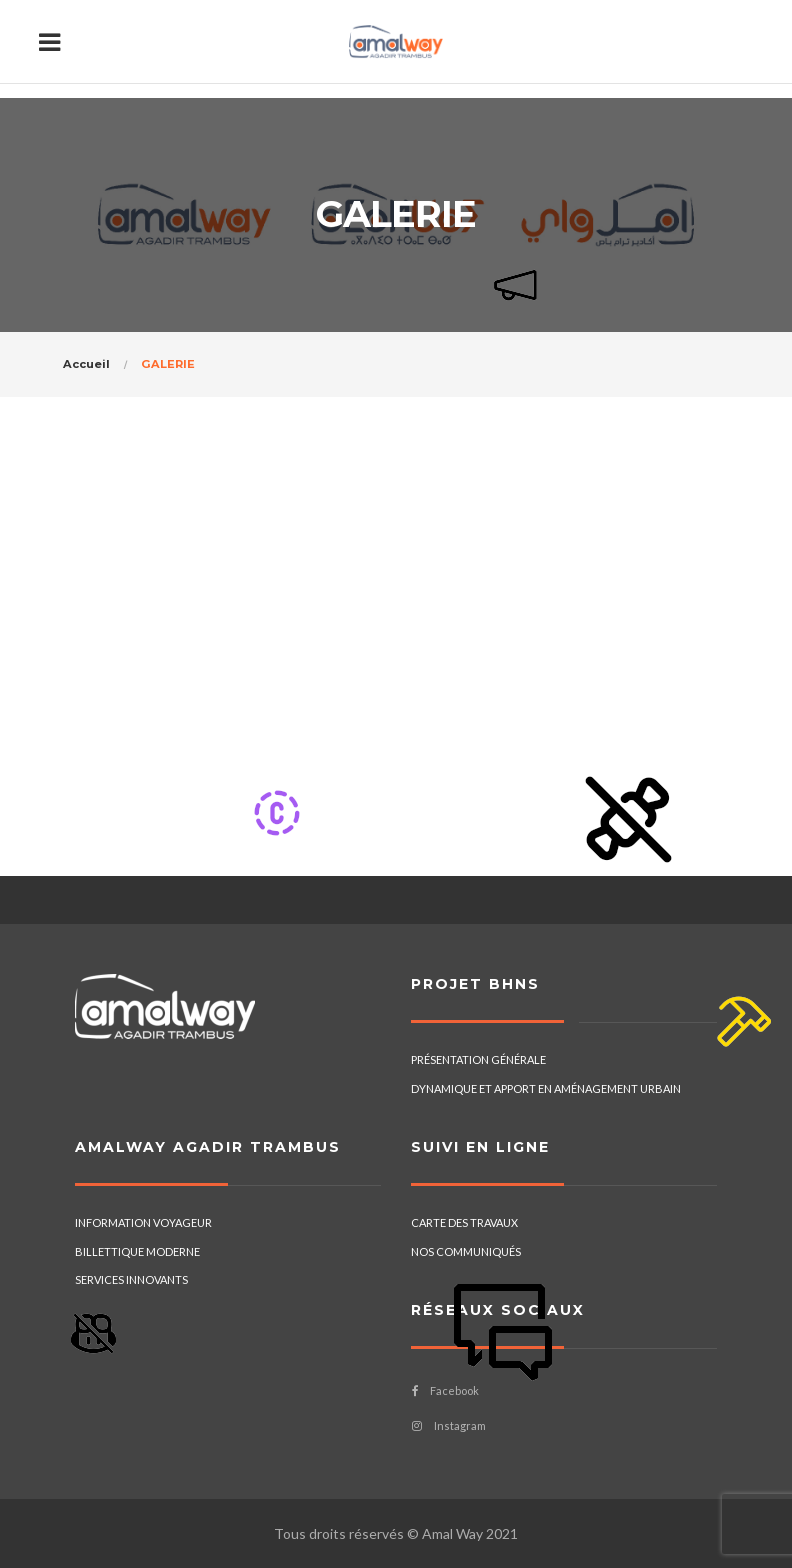  I want to click on make an announcement or broadcast, so click(514, 284).